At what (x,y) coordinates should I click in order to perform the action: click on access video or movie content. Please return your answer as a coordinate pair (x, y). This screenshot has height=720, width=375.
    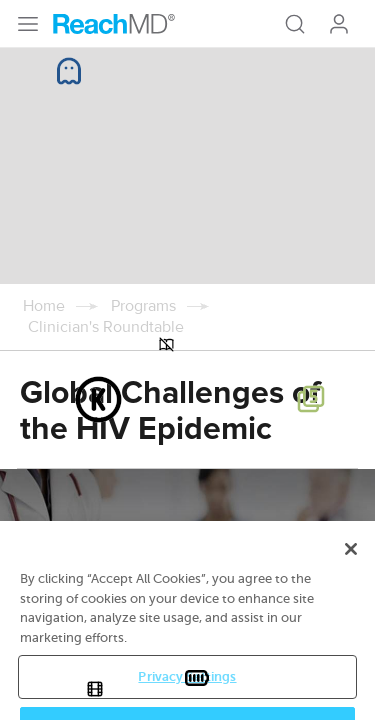
    Looking at the image, I should click on (95, 689).